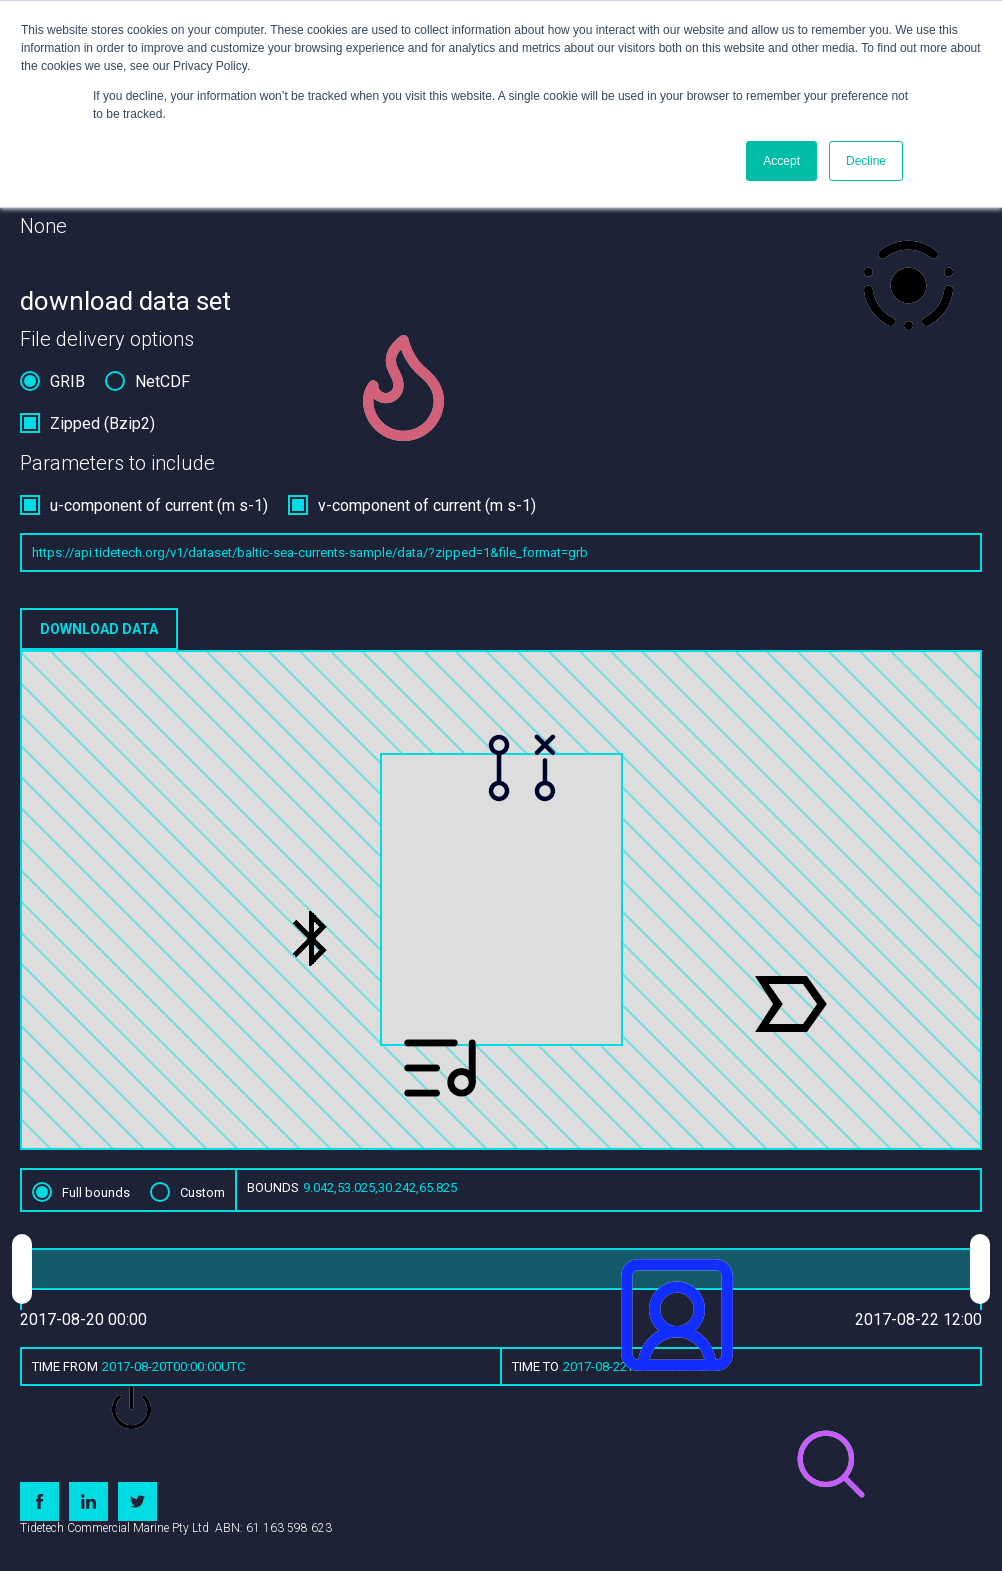 Image resolution: width=1002 pixels, height=1571 pixels. What do you see at coordinates (791, 1004) in the screenshot?
I see `mark a message or item as important` at bounding box center [791, 1004].